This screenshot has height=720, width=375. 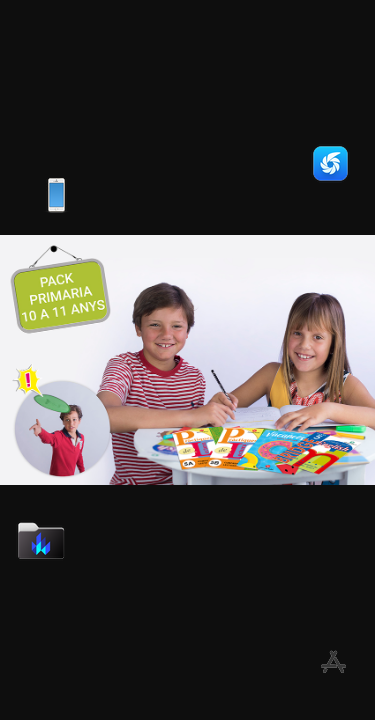 I want to click on open the app store, so click(x=333, y=661).